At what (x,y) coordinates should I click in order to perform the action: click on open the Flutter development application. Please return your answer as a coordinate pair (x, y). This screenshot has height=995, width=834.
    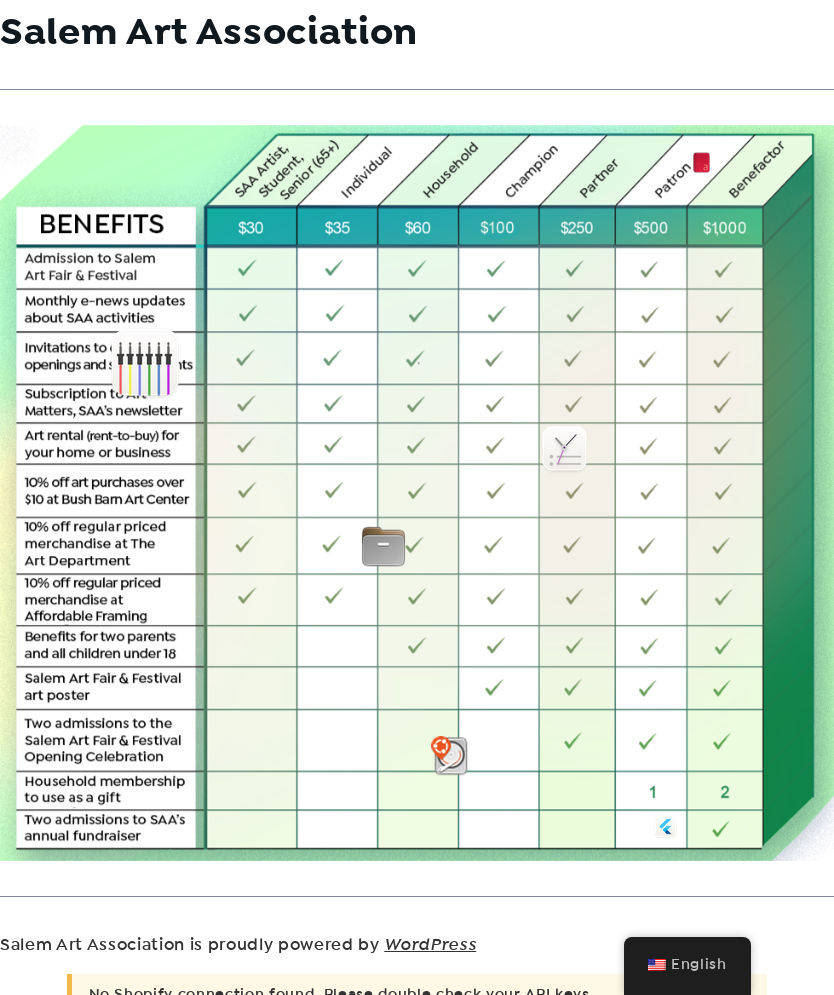
    Looking at the image, I should click on (665, 826).